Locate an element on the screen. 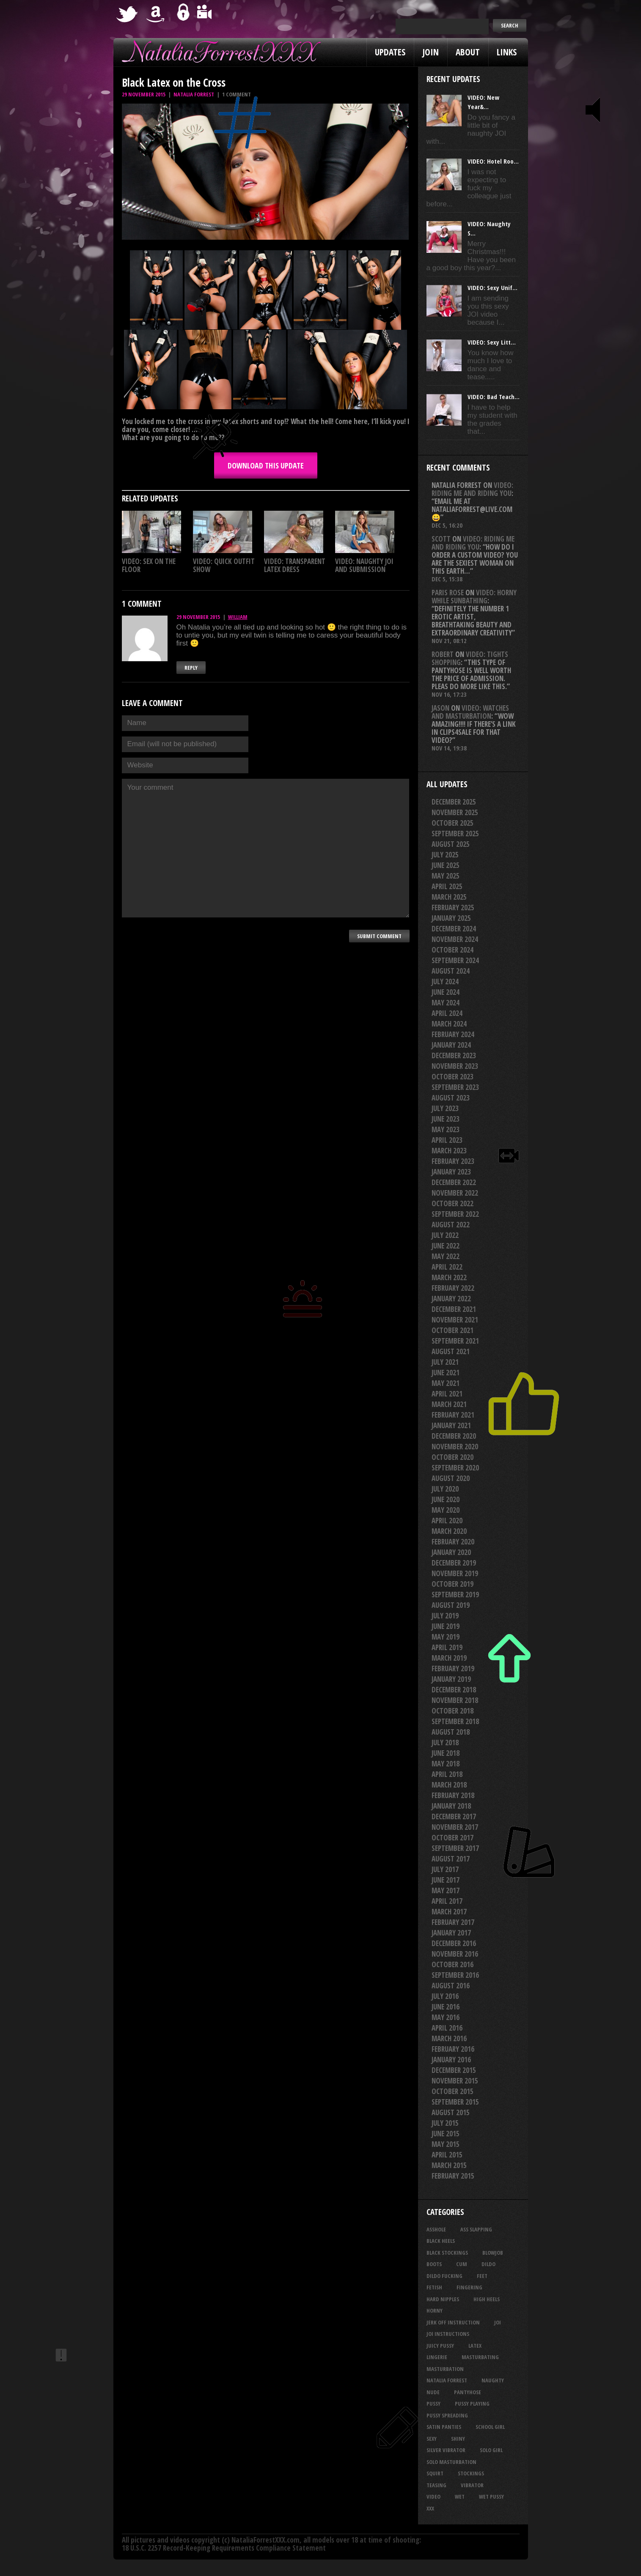 The width and height of the screenshot is (641, 2576). switch between front and rear camera during video recording is located at coordinates (509, 1155).